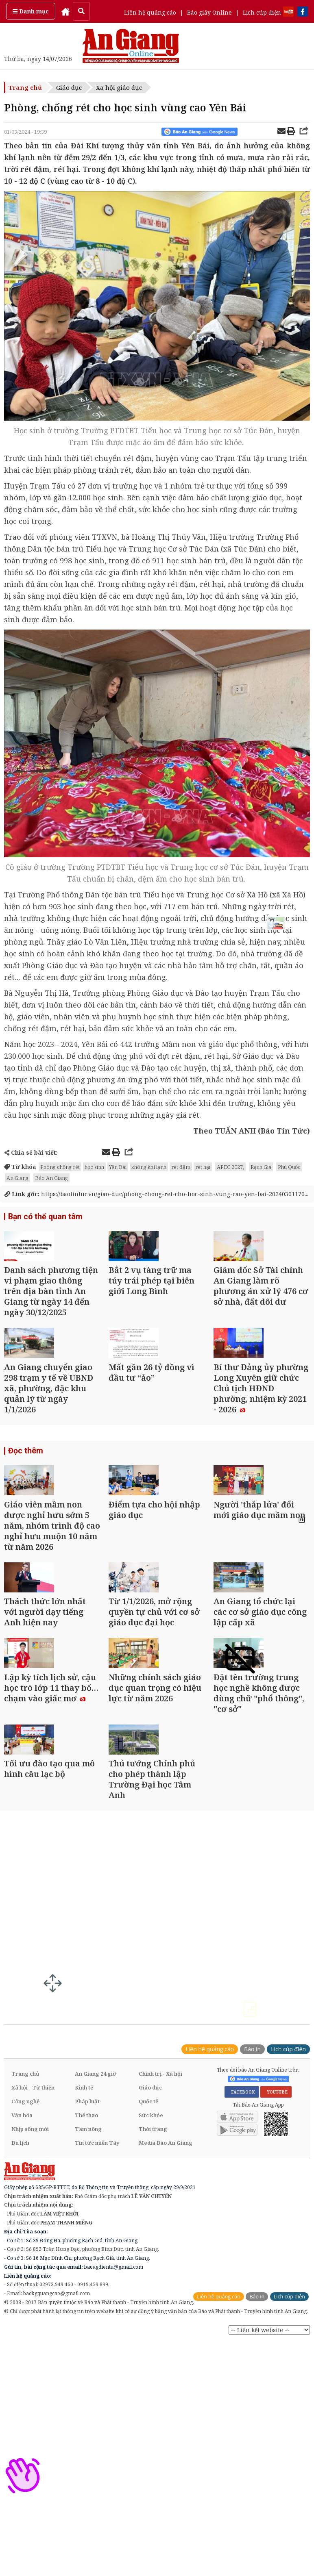  What do you see at coordinates (52, 1983) in the screenshot?
I see `expand content in all directions` at bounding box center [52, 1983].